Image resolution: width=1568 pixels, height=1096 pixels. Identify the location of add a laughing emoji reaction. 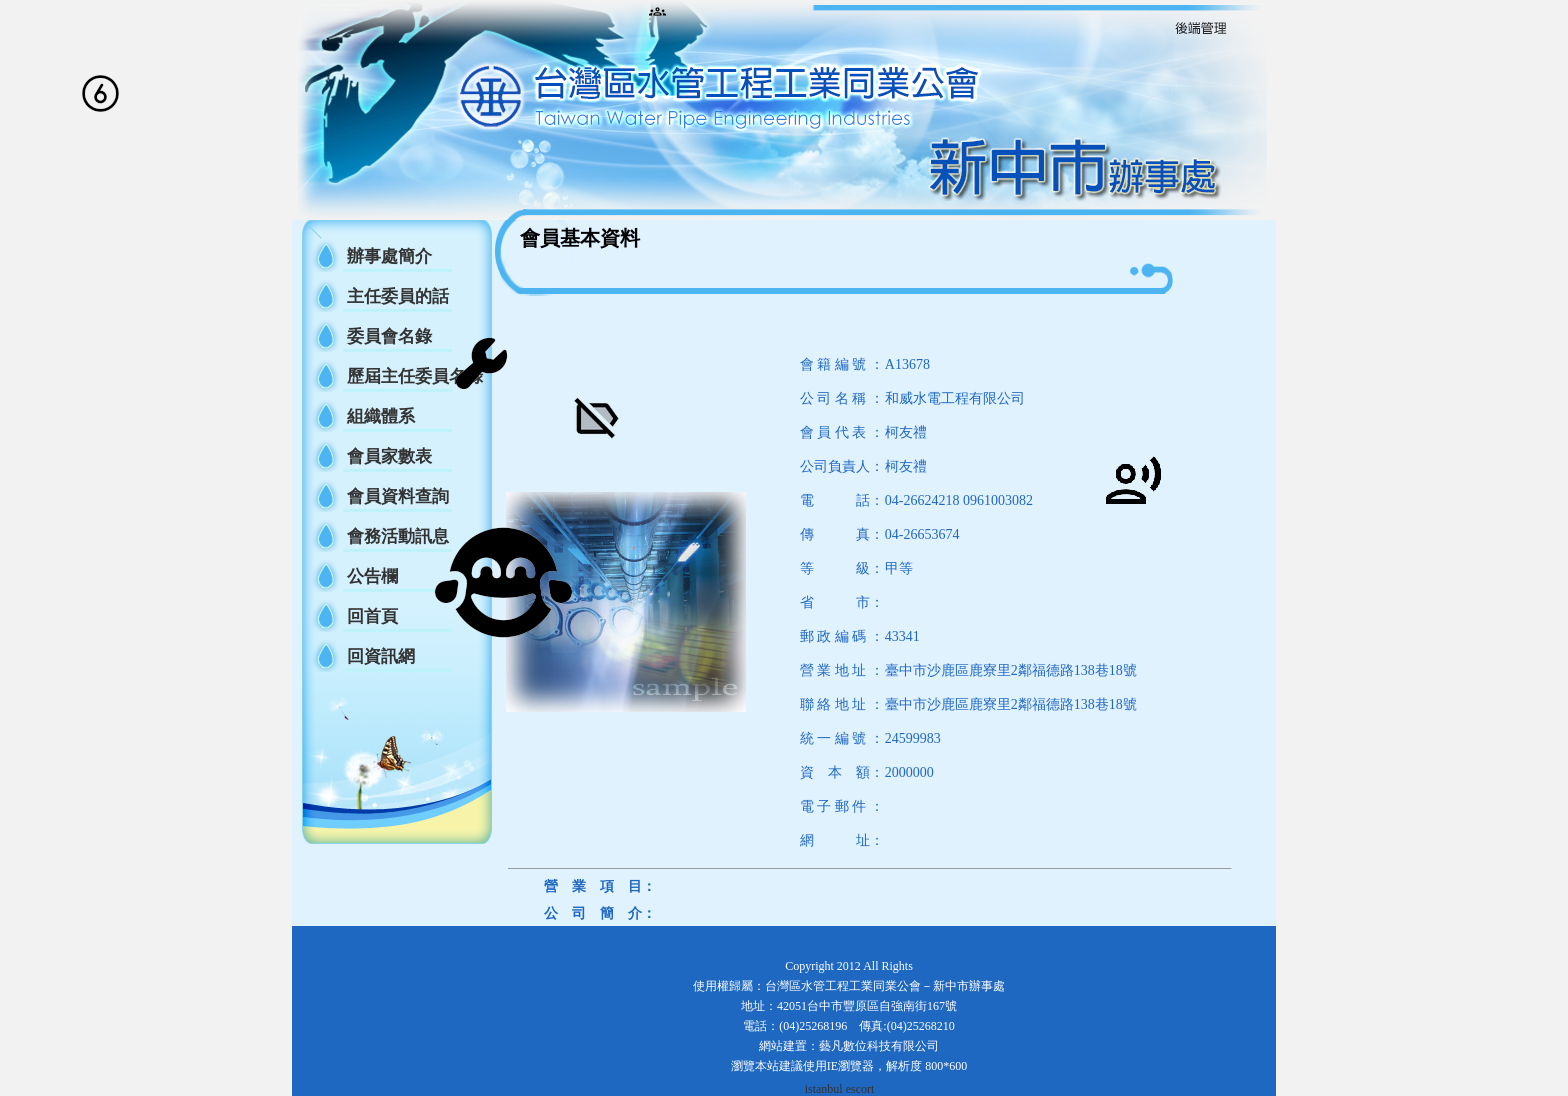
(503, 582).